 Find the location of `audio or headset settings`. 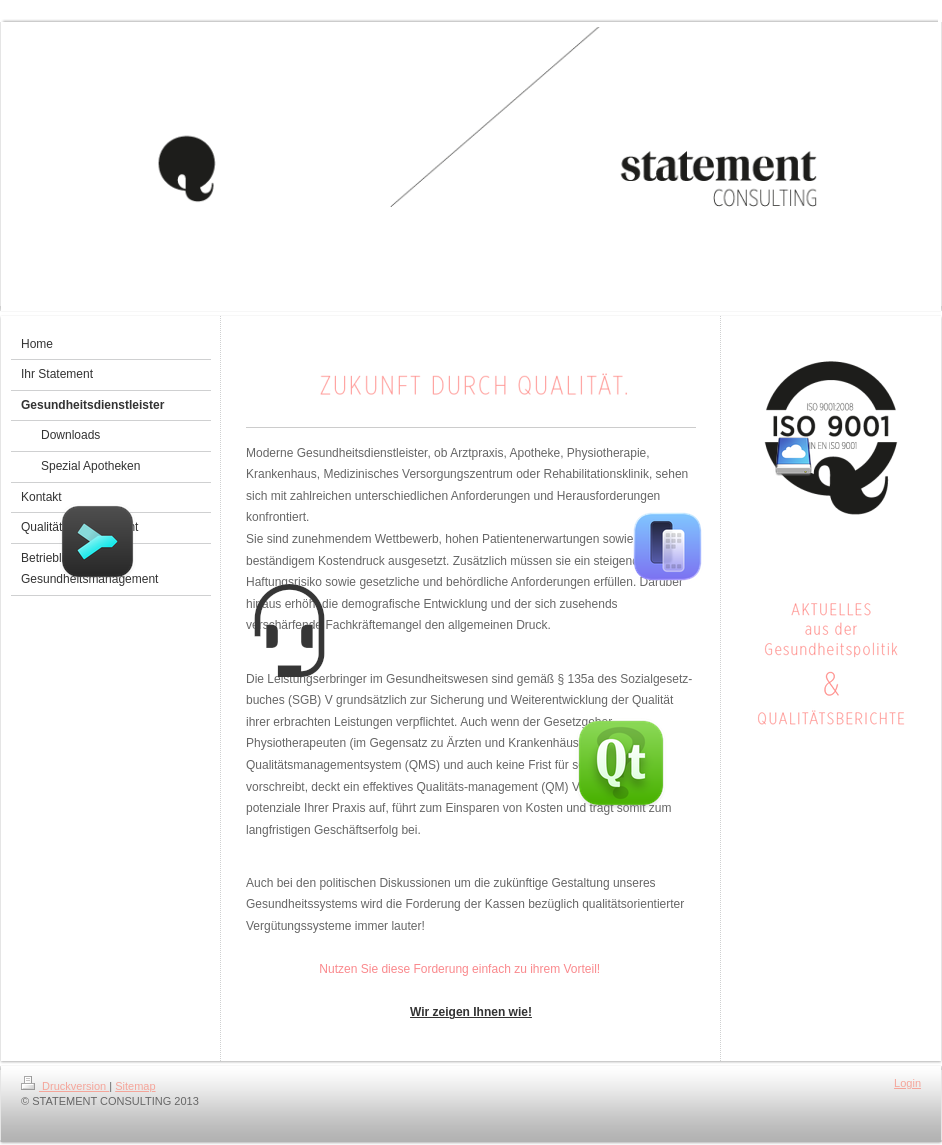

audio or headset settings is located at coordinates (289, 630).